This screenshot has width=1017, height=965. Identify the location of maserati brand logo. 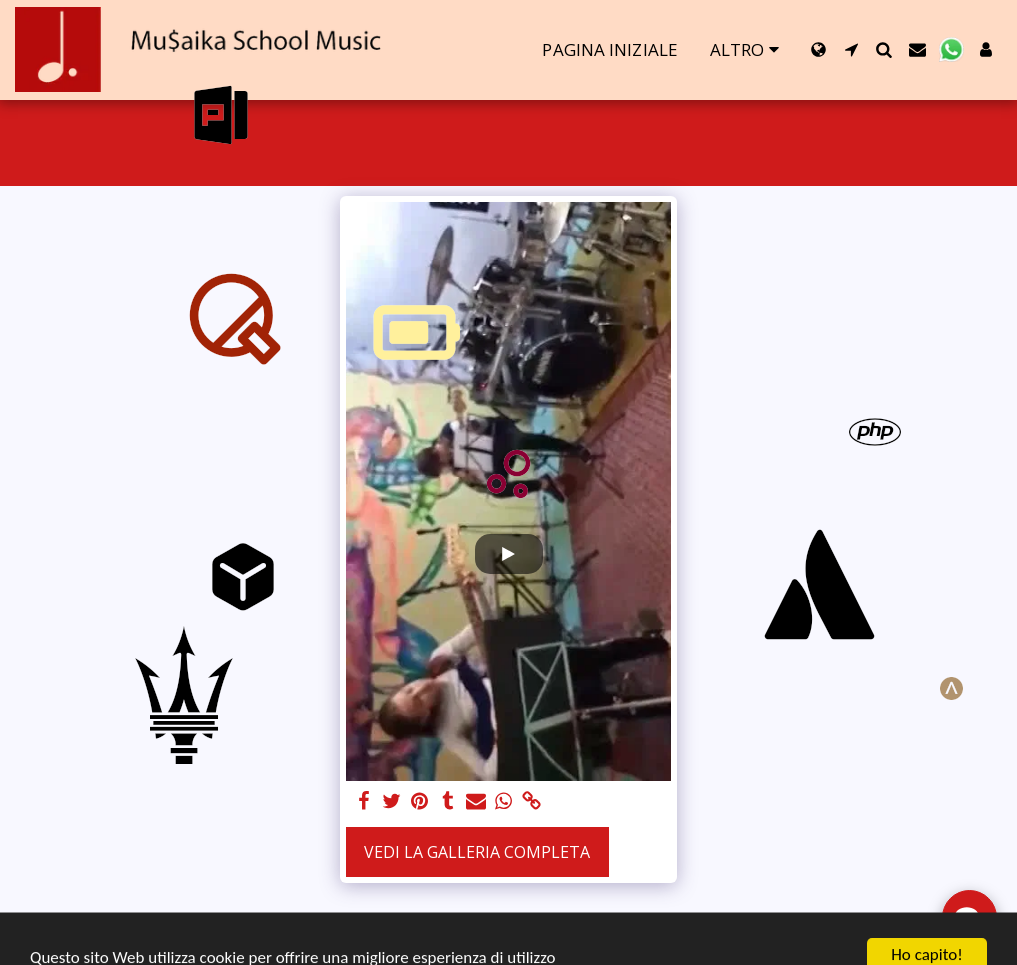
(184, 695).